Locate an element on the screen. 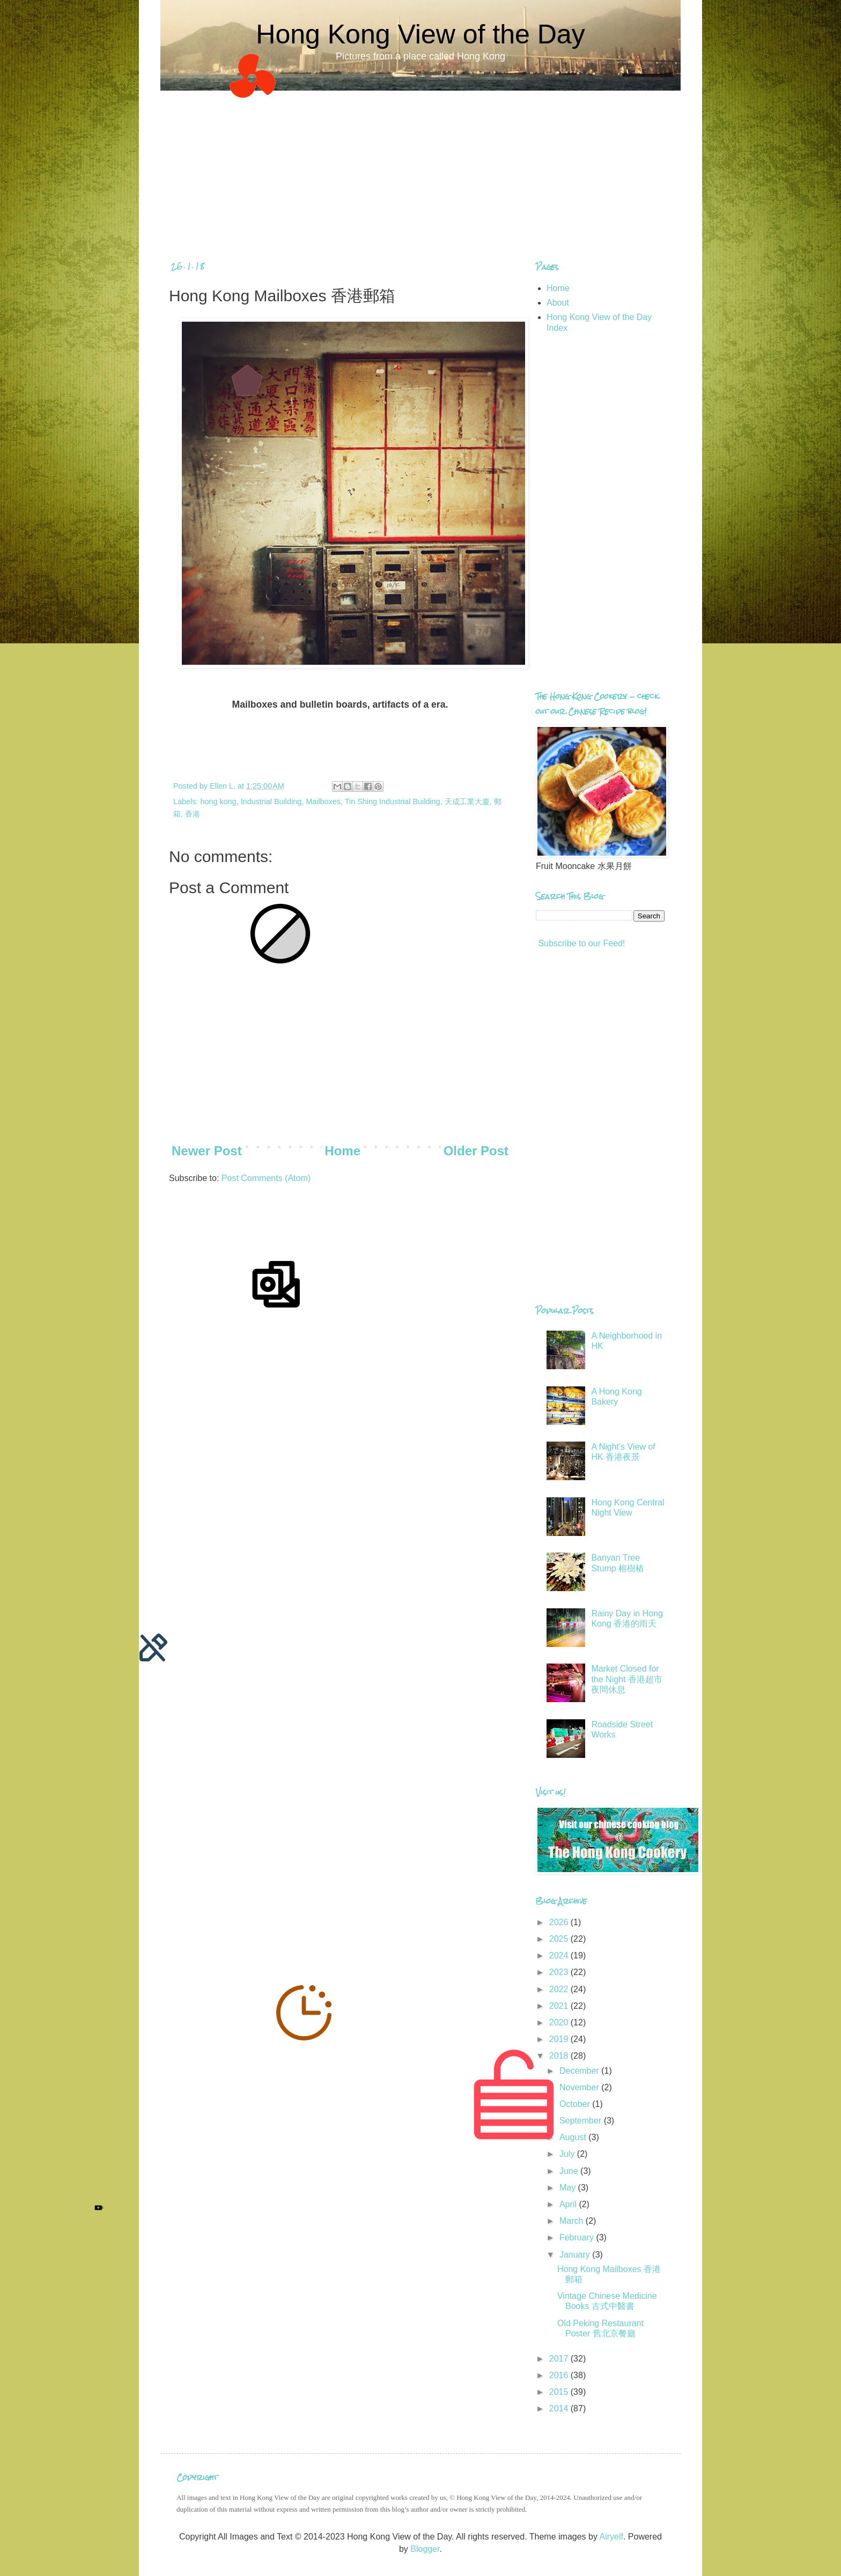  add or extend battery life is located at coordinates (99, 2208).